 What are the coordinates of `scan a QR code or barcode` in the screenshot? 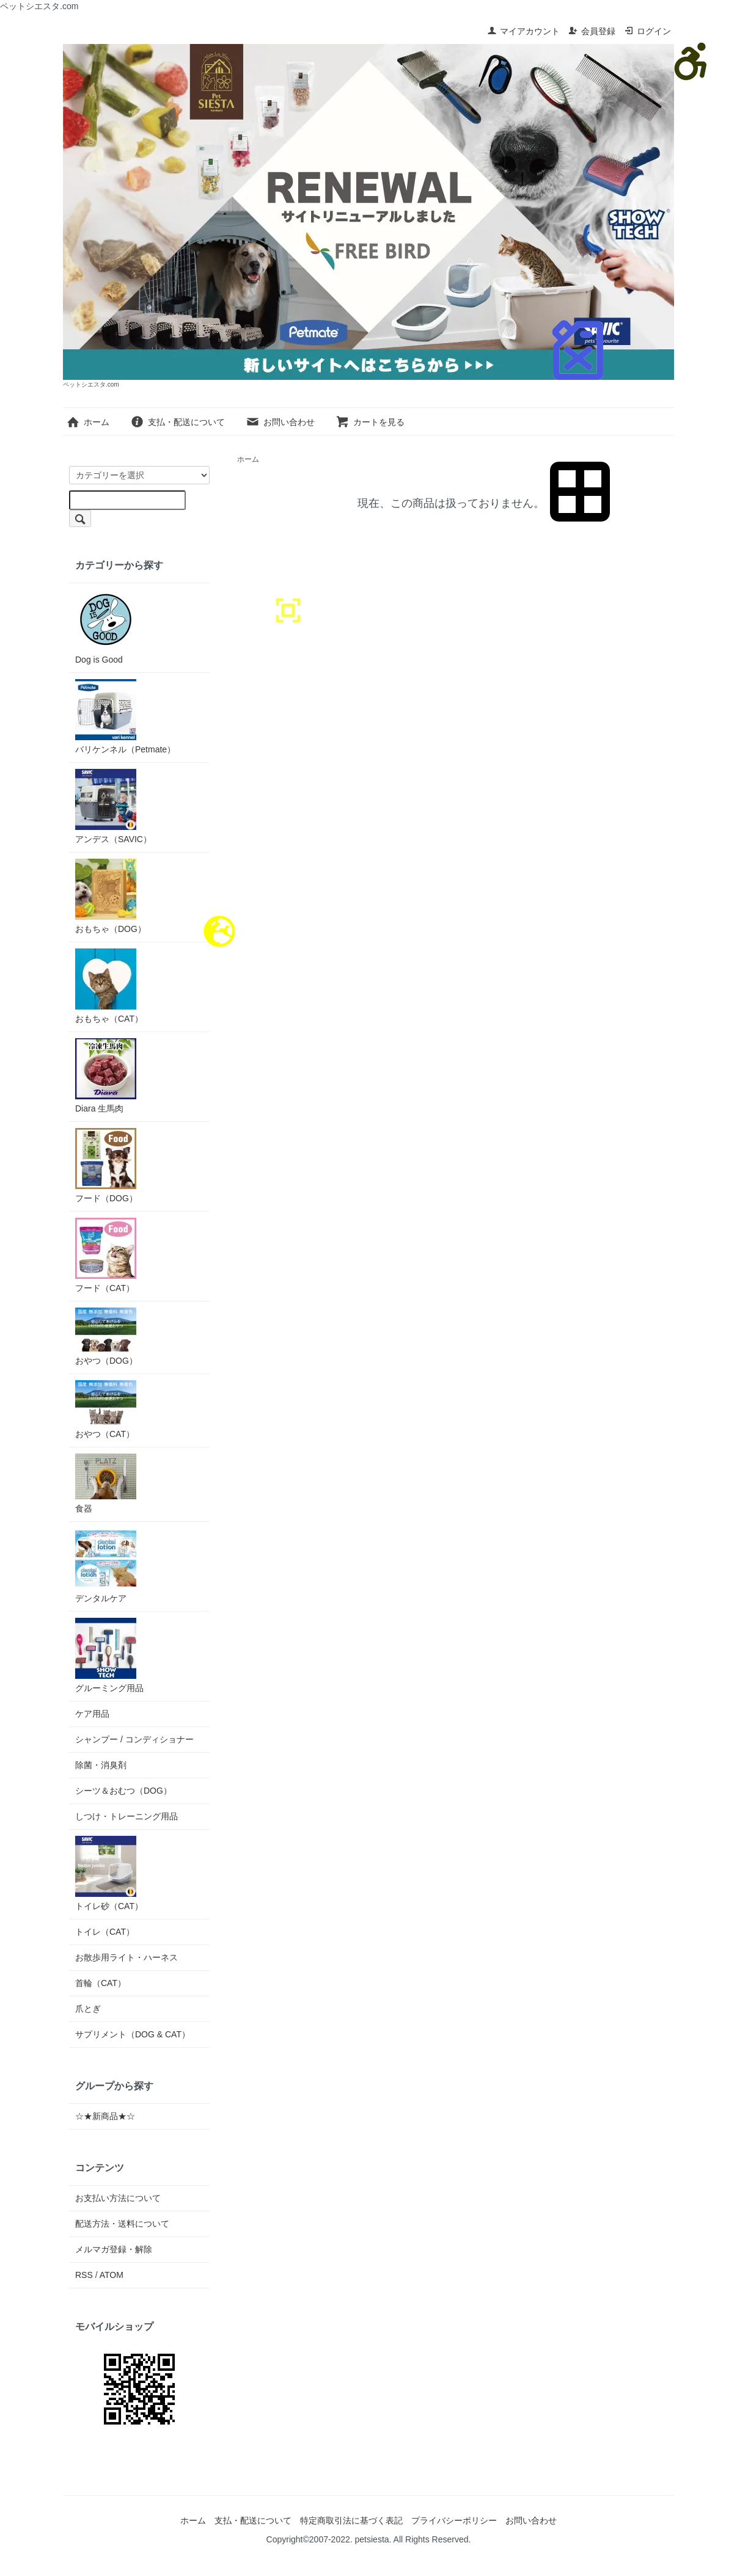 It's located at (288, 610).